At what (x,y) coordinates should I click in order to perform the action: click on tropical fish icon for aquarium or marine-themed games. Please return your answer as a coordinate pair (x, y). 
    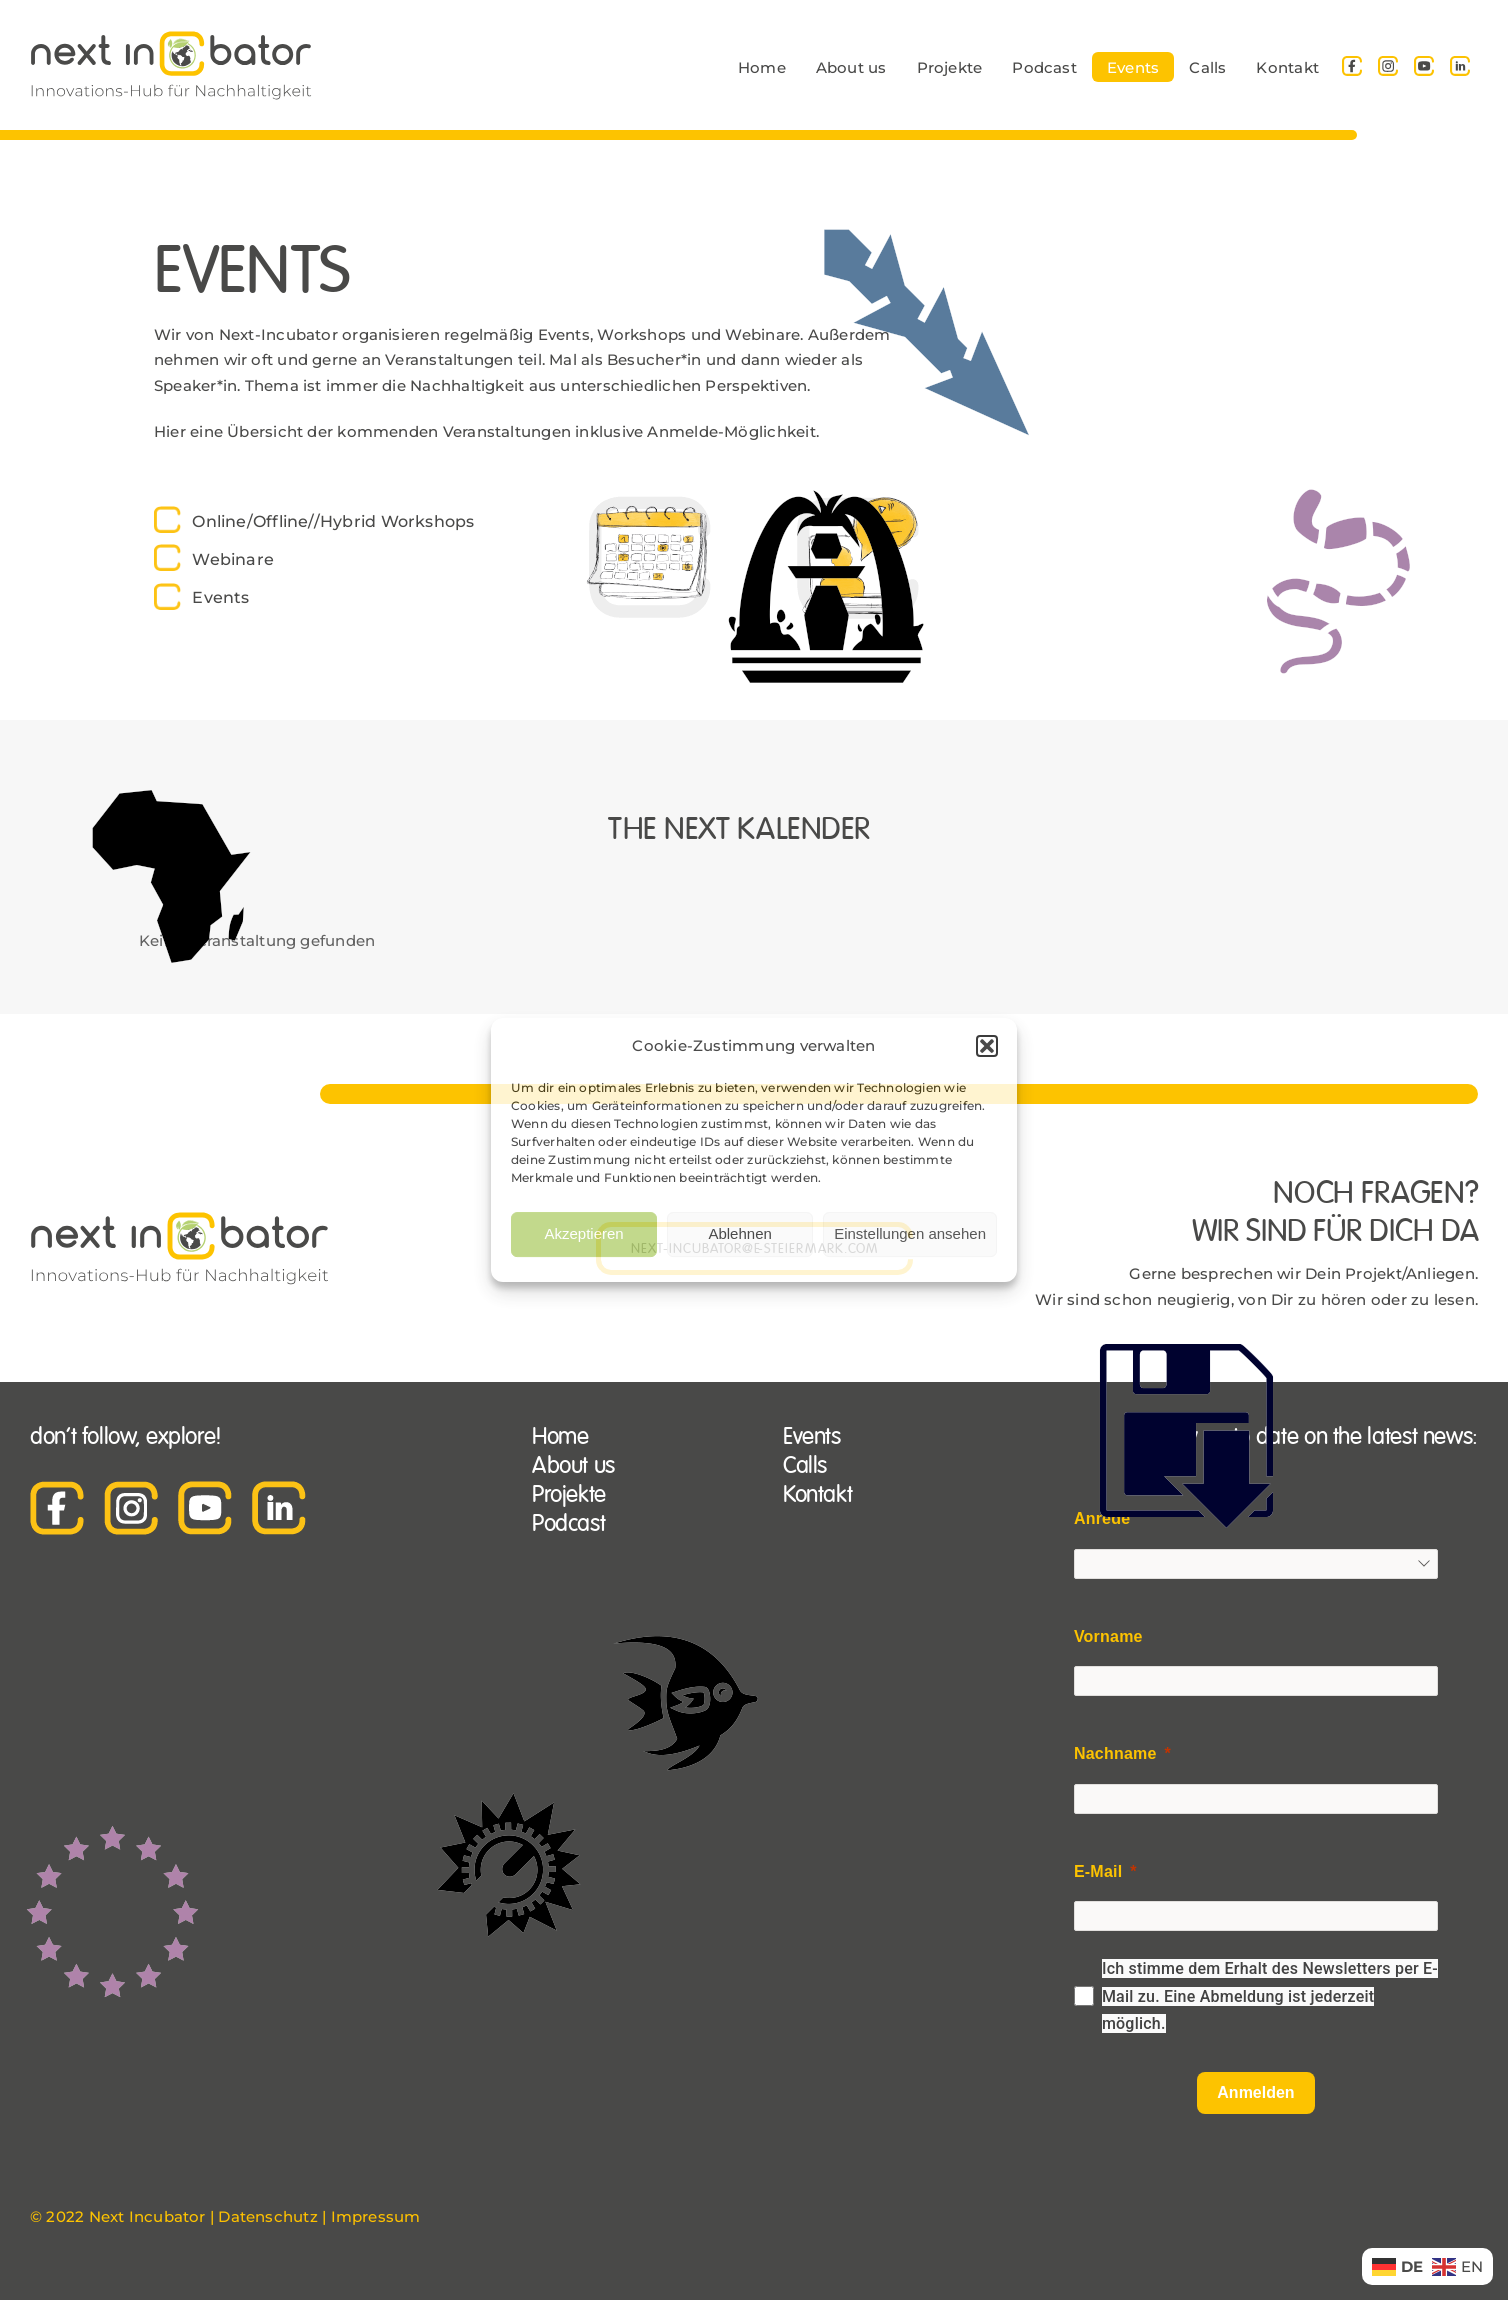
    Looking at the image, I should click on (685, 1698).